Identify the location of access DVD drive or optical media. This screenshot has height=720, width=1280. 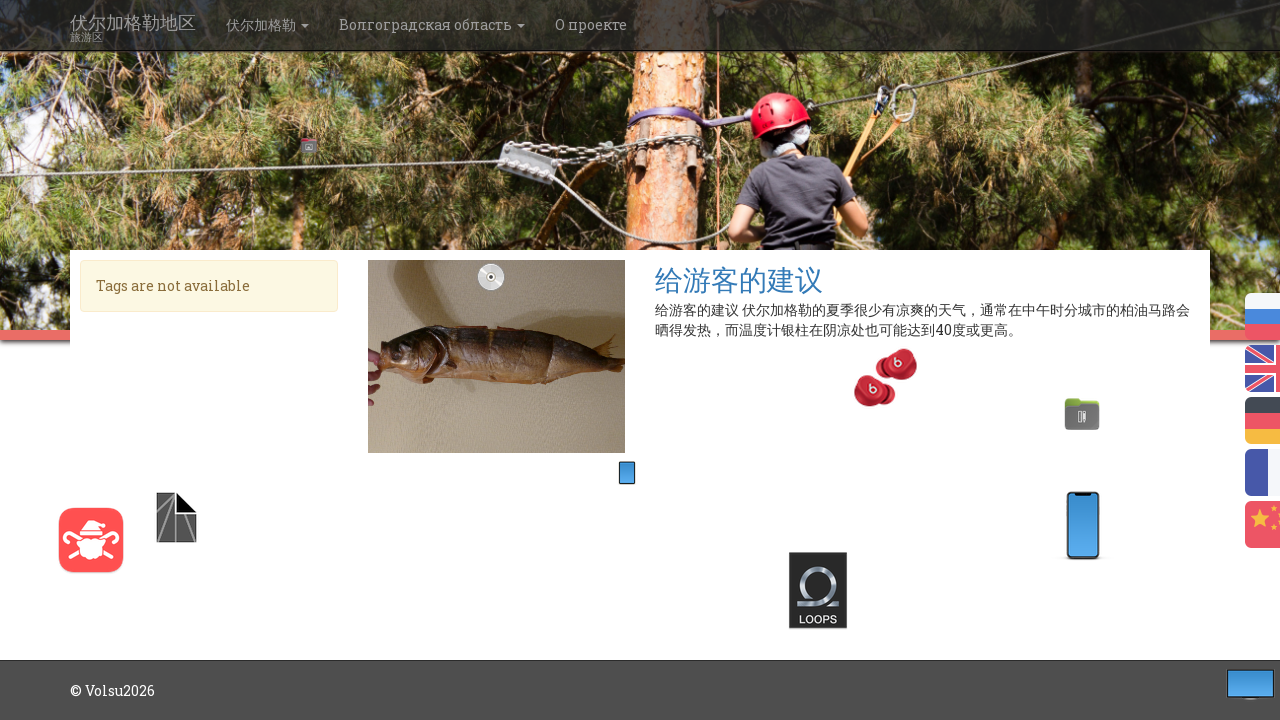
(491, 277).